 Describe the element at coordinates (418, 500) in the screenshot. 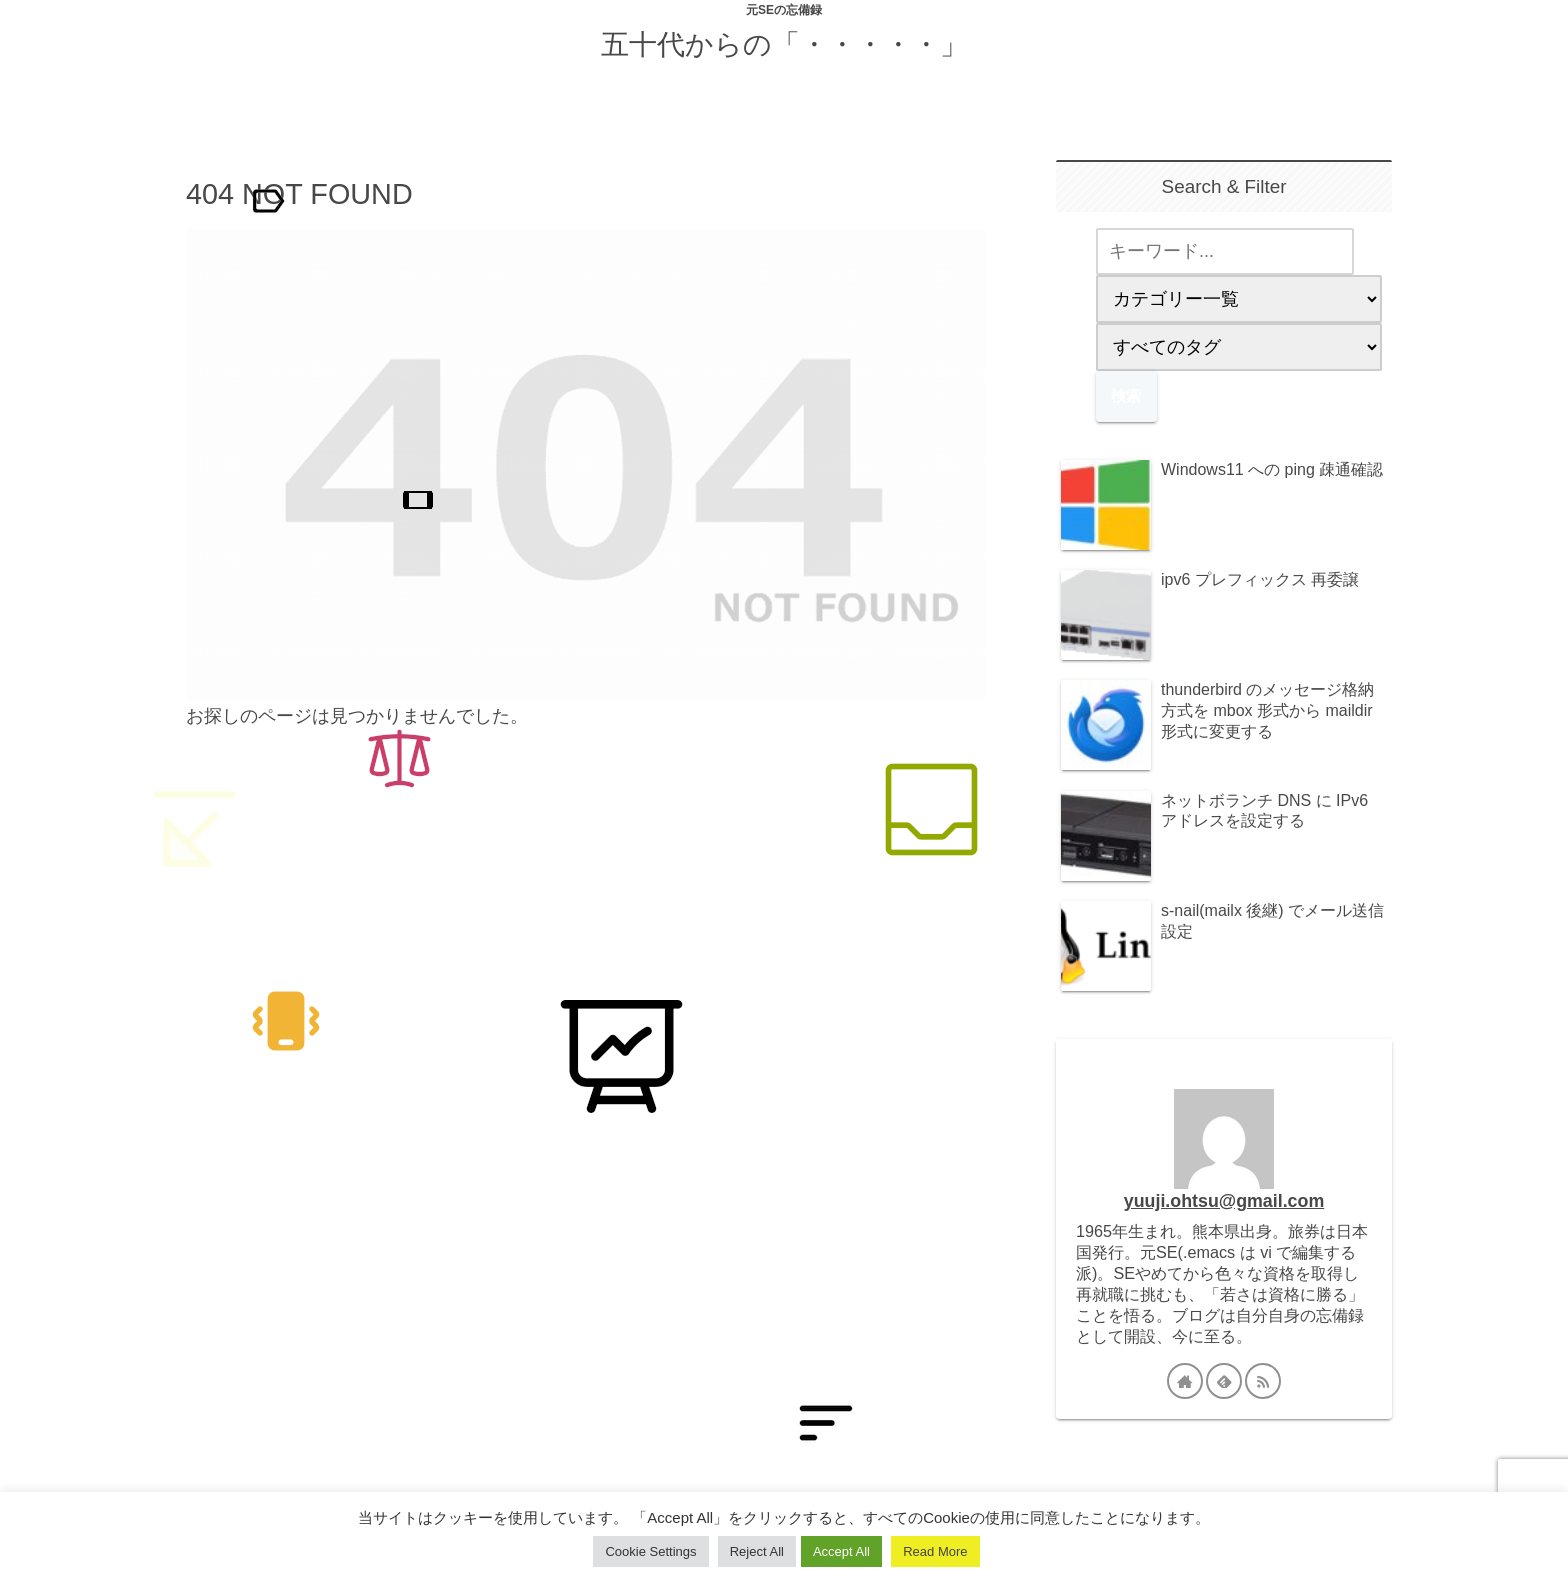

I see `rotate device to landscape orientation` at that location.